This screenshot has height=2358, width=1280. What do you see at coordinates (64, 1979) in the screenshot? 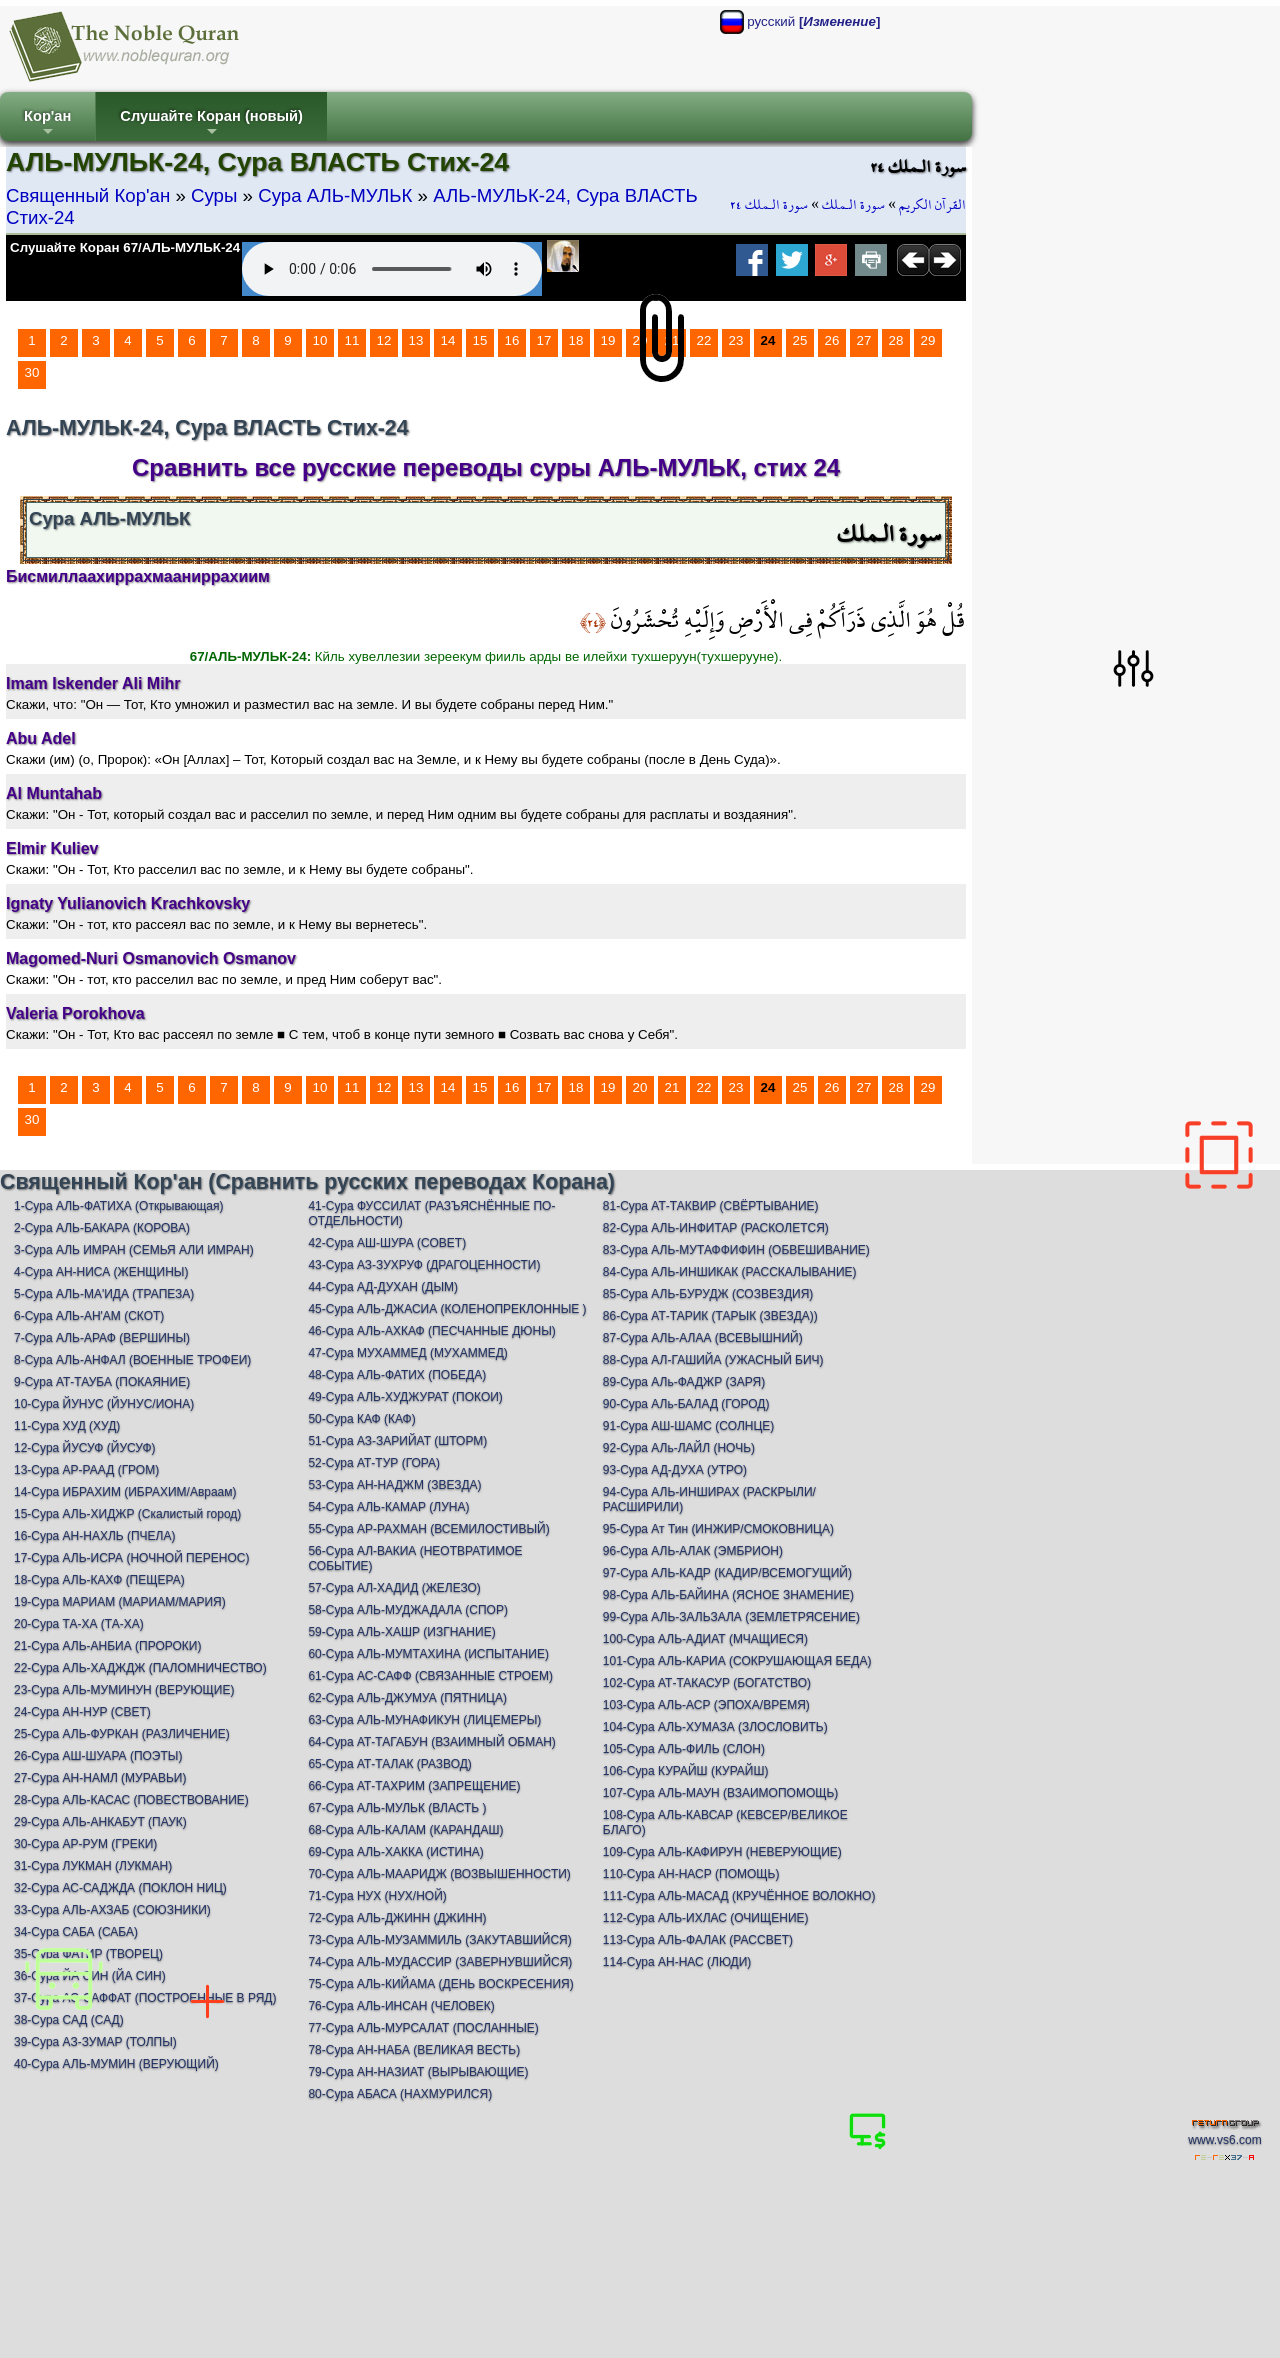
I see `view bus routes or schedules` at bounding box center [64, 1979].